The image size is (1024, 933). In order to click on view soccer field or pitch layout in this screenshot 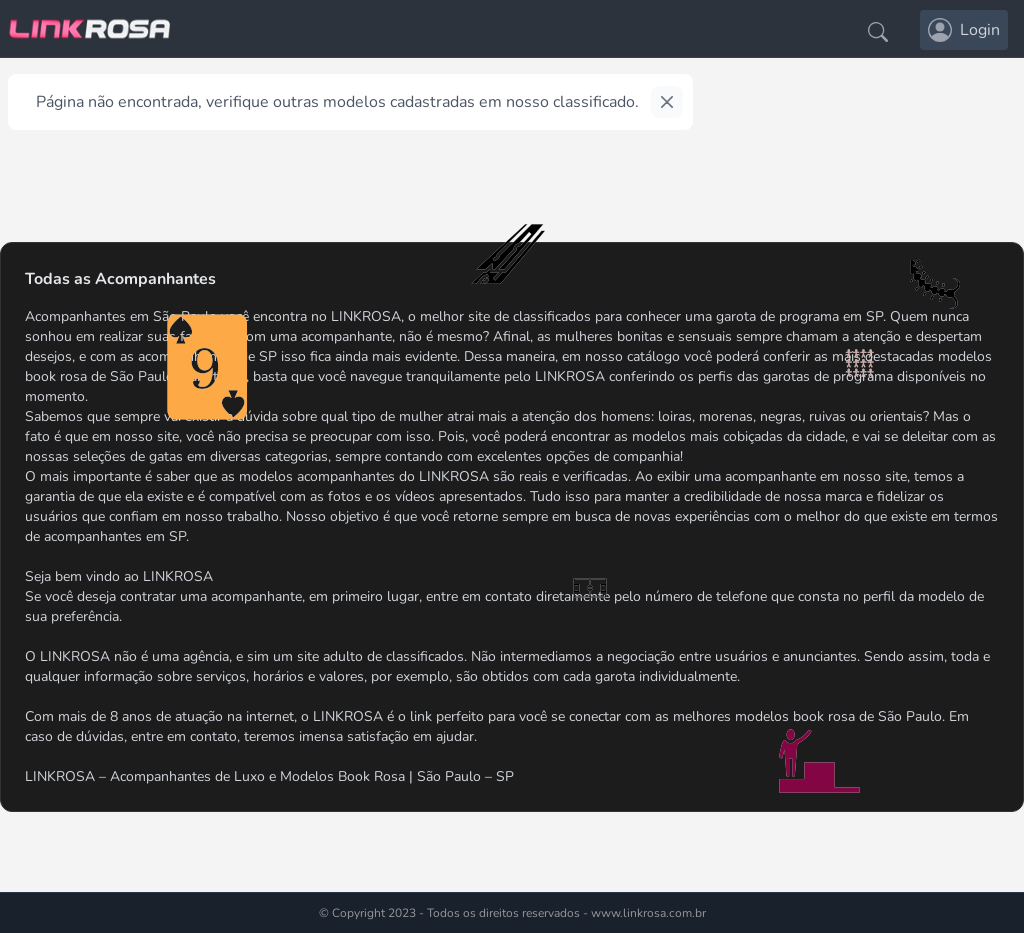, I will do `click(590, 588)`.